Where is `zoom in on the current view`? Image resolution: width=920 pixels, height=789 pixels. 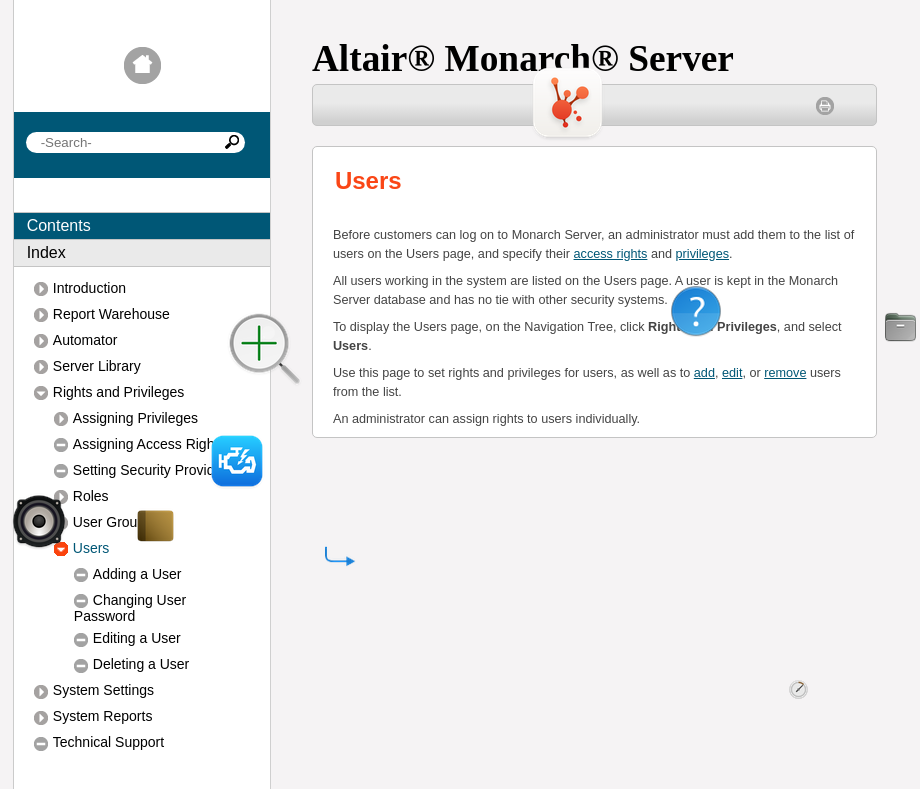
zoom in on the current view is located at coordinates (264, 348).